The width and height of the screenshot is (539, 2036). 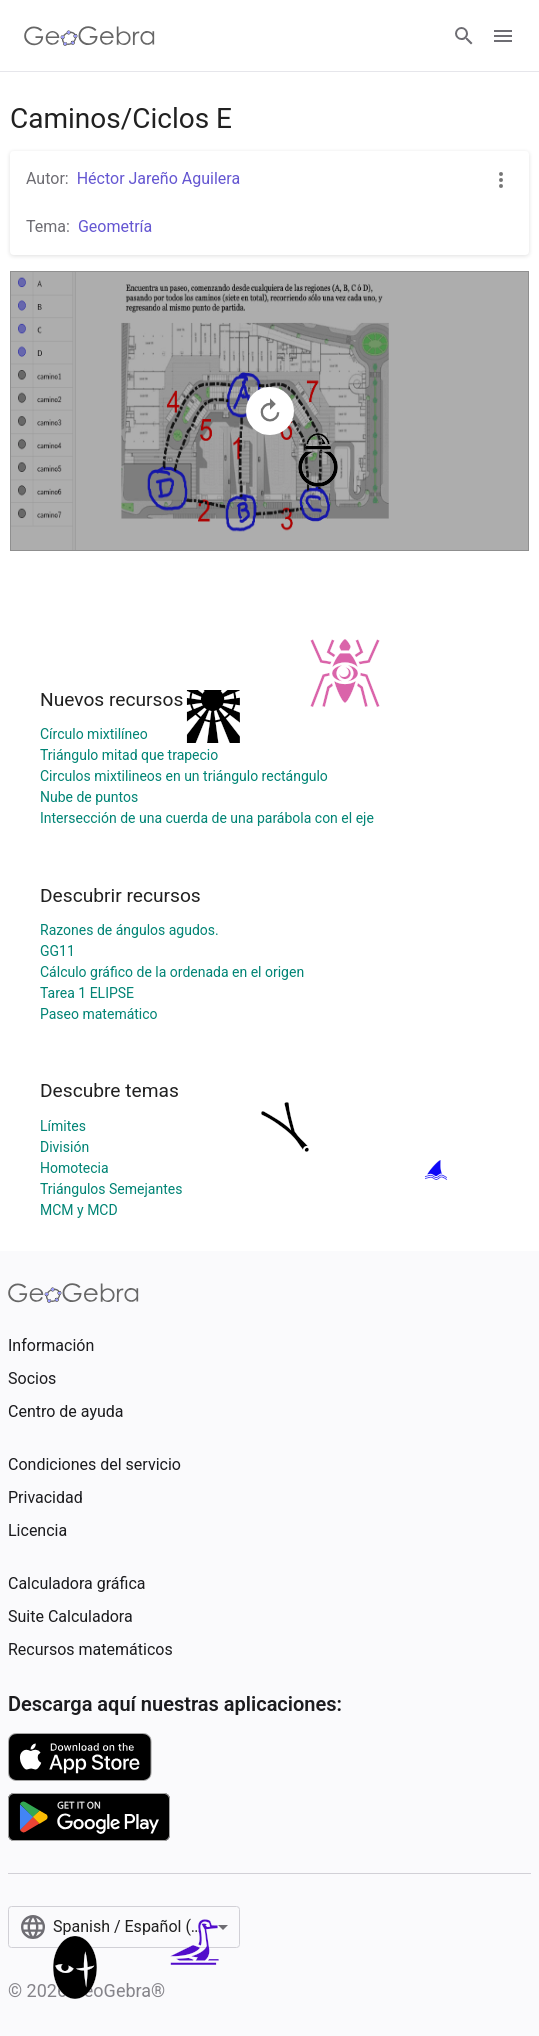 What do you see at coordinates (75, 1967) in the screenshot?
I see `select a cyclops or one-eyed character` at bounding box center [75, 1967].